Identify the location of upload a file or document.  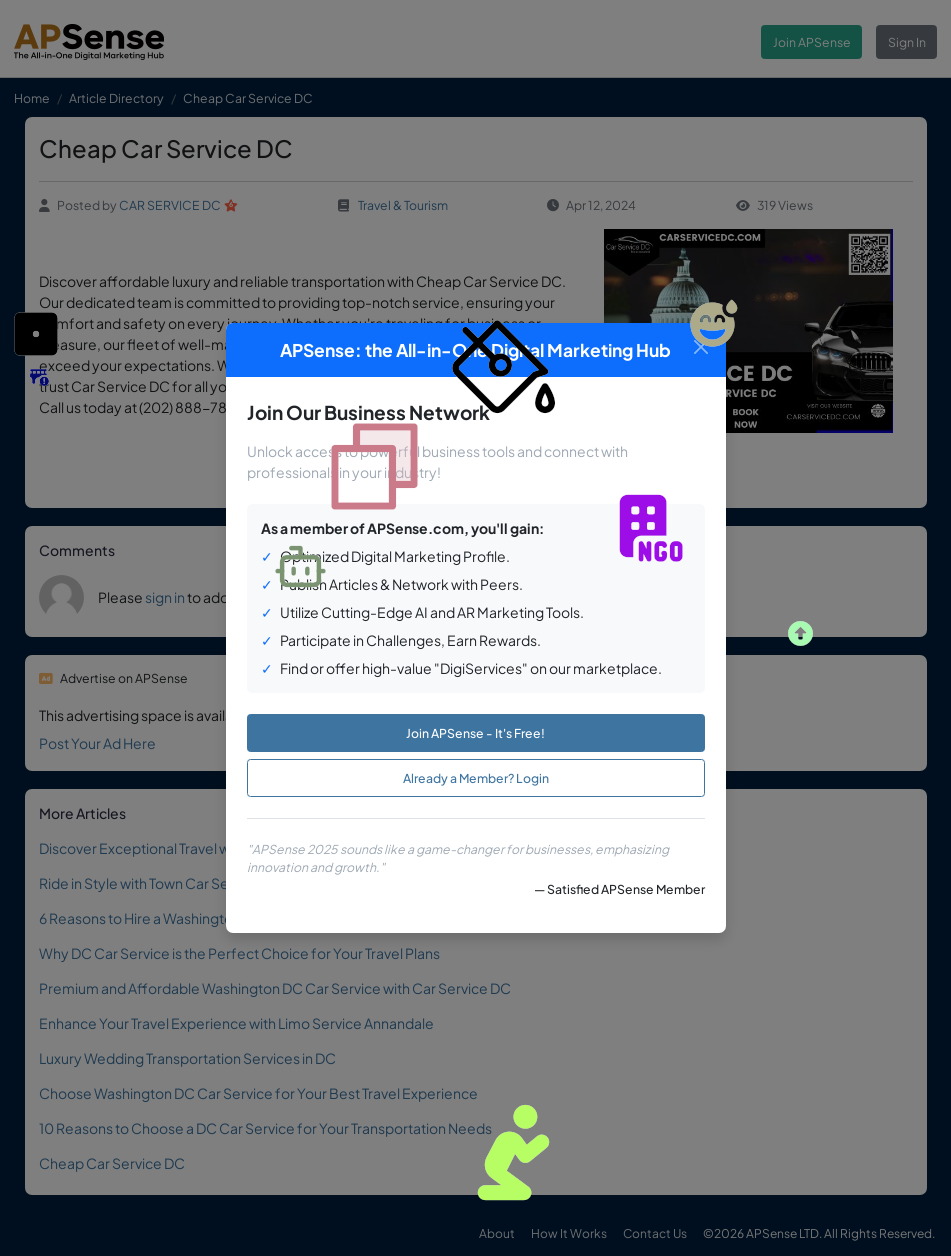
(800, 633).